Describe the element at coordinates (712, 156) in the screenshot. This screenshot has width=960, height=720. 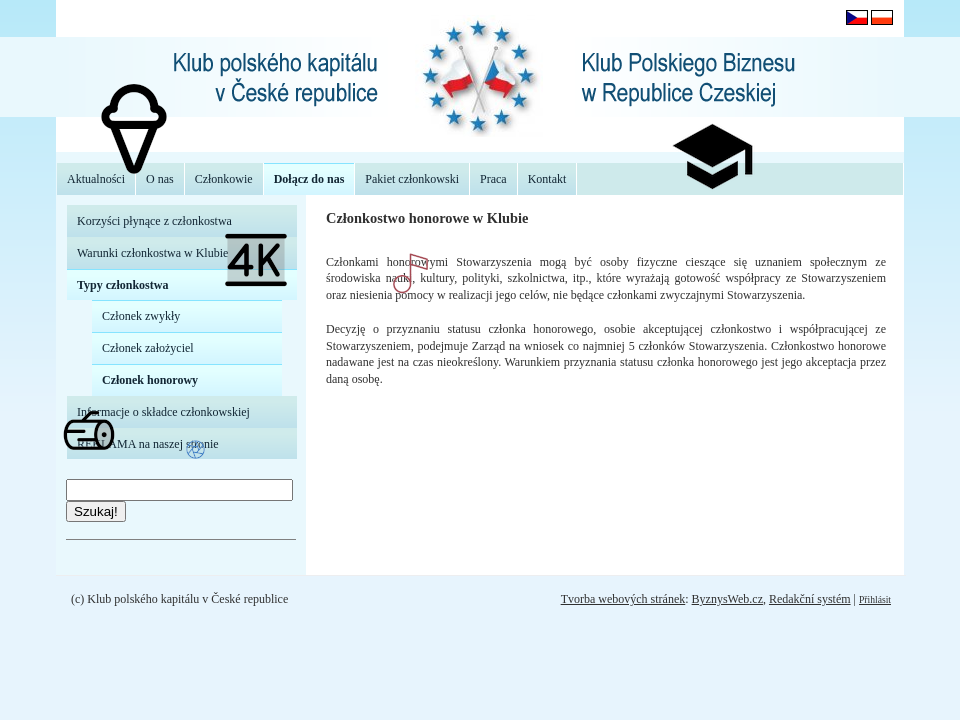
I see `access education or school-related content` at that location.